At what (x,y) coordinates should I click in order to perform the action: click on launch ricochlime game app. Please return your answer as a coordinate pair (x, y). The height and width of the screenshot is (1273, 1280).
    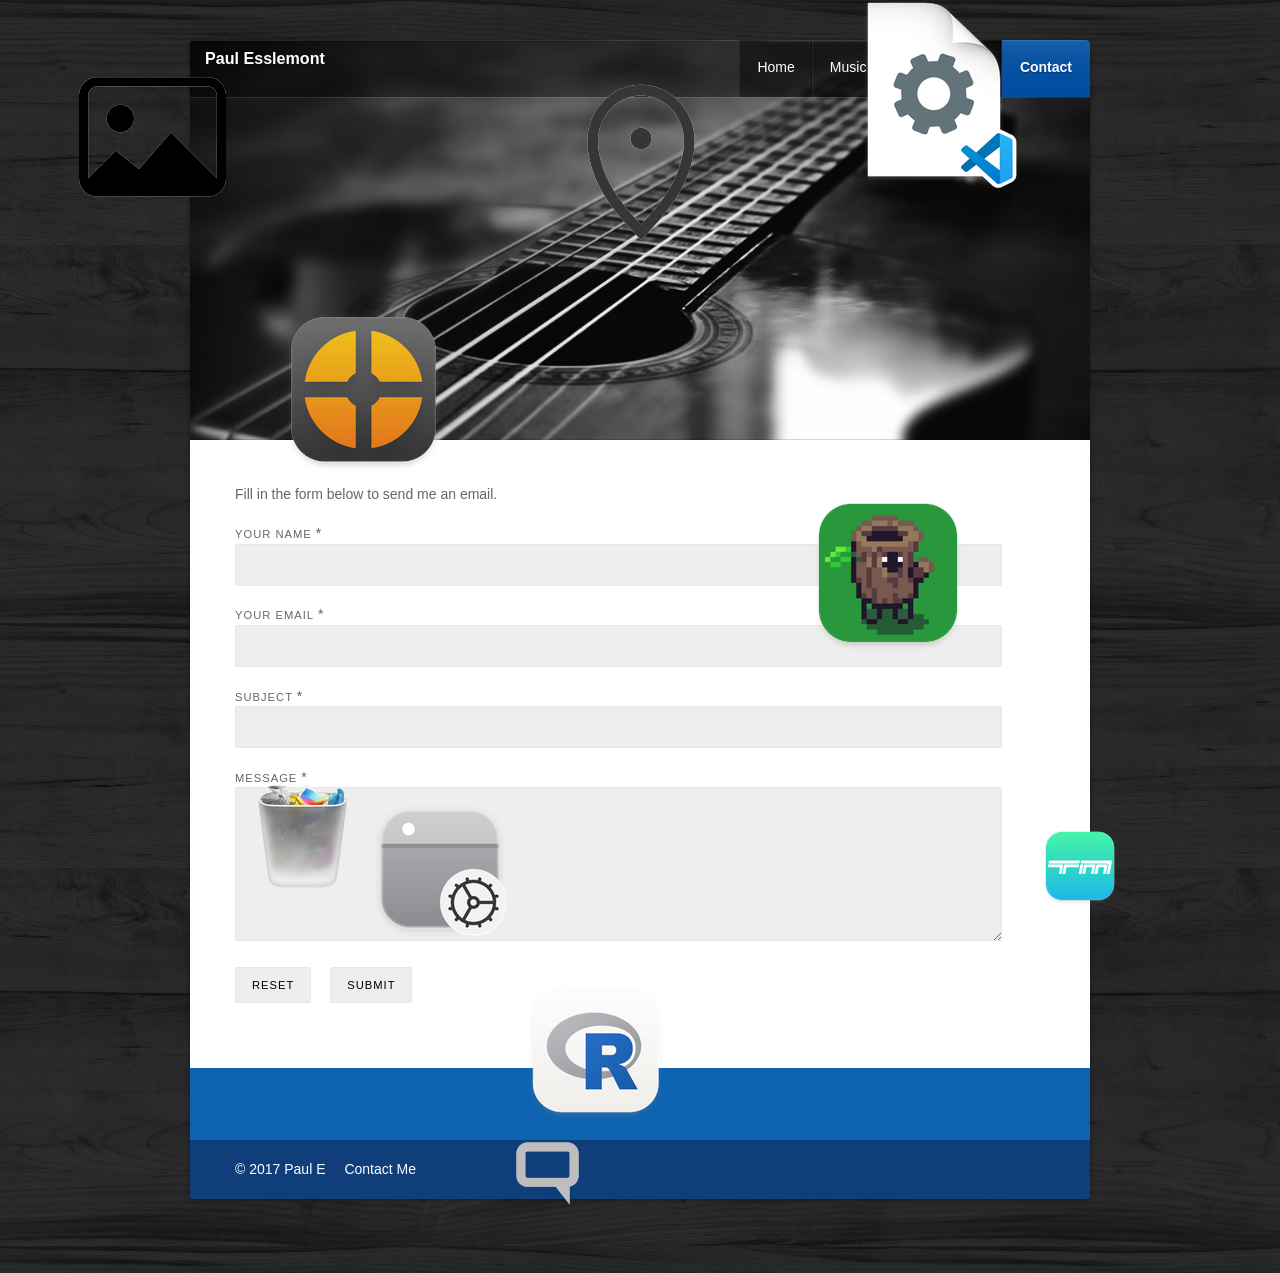
    Looking at the image, I should click on (888, 573).